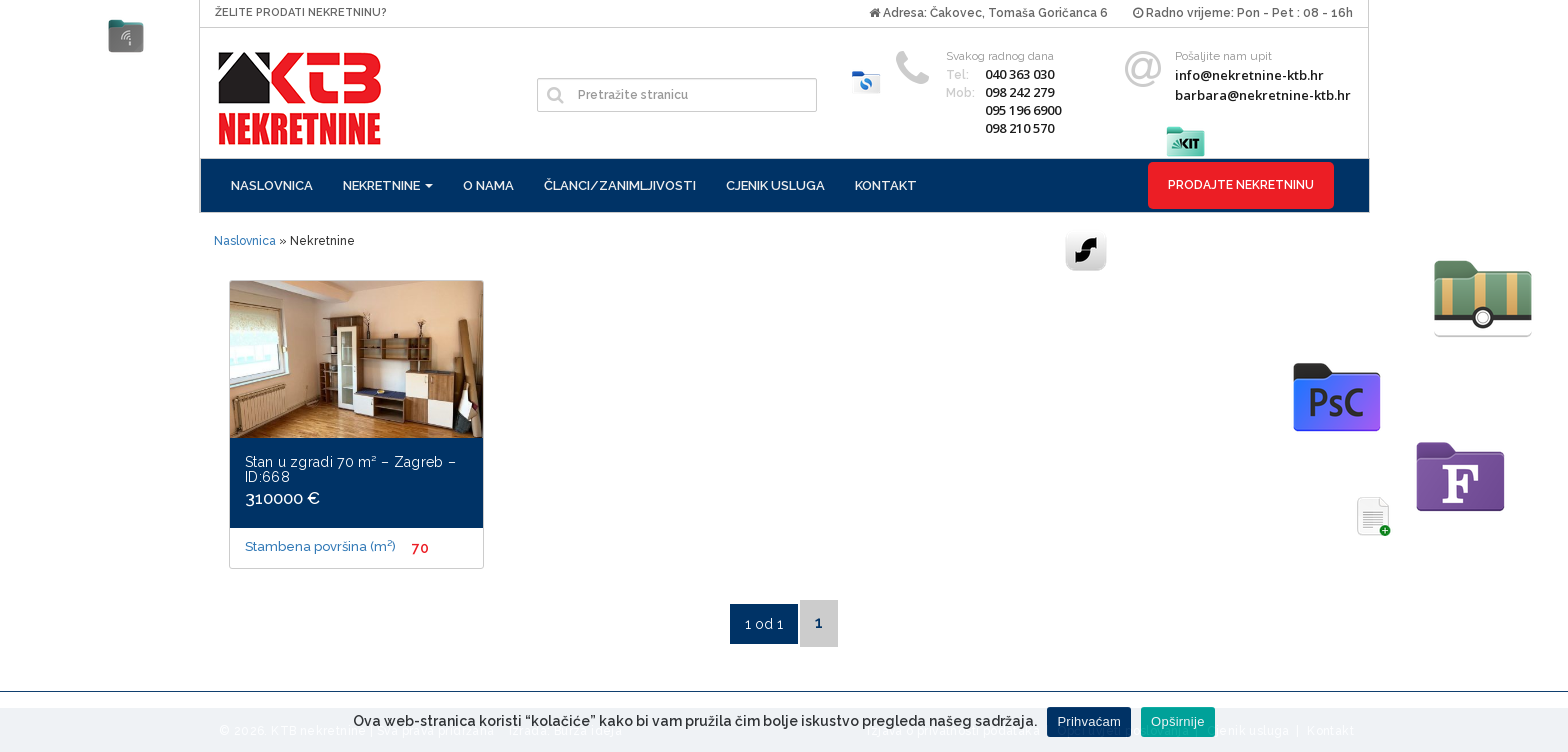 The width and height of the screenshot is (1568, 752). What do you see at coordinates (1482, 301) in the screenshot?
I see `folder containing pokémon safari ball themed content` at bounding box center [1482, 301].